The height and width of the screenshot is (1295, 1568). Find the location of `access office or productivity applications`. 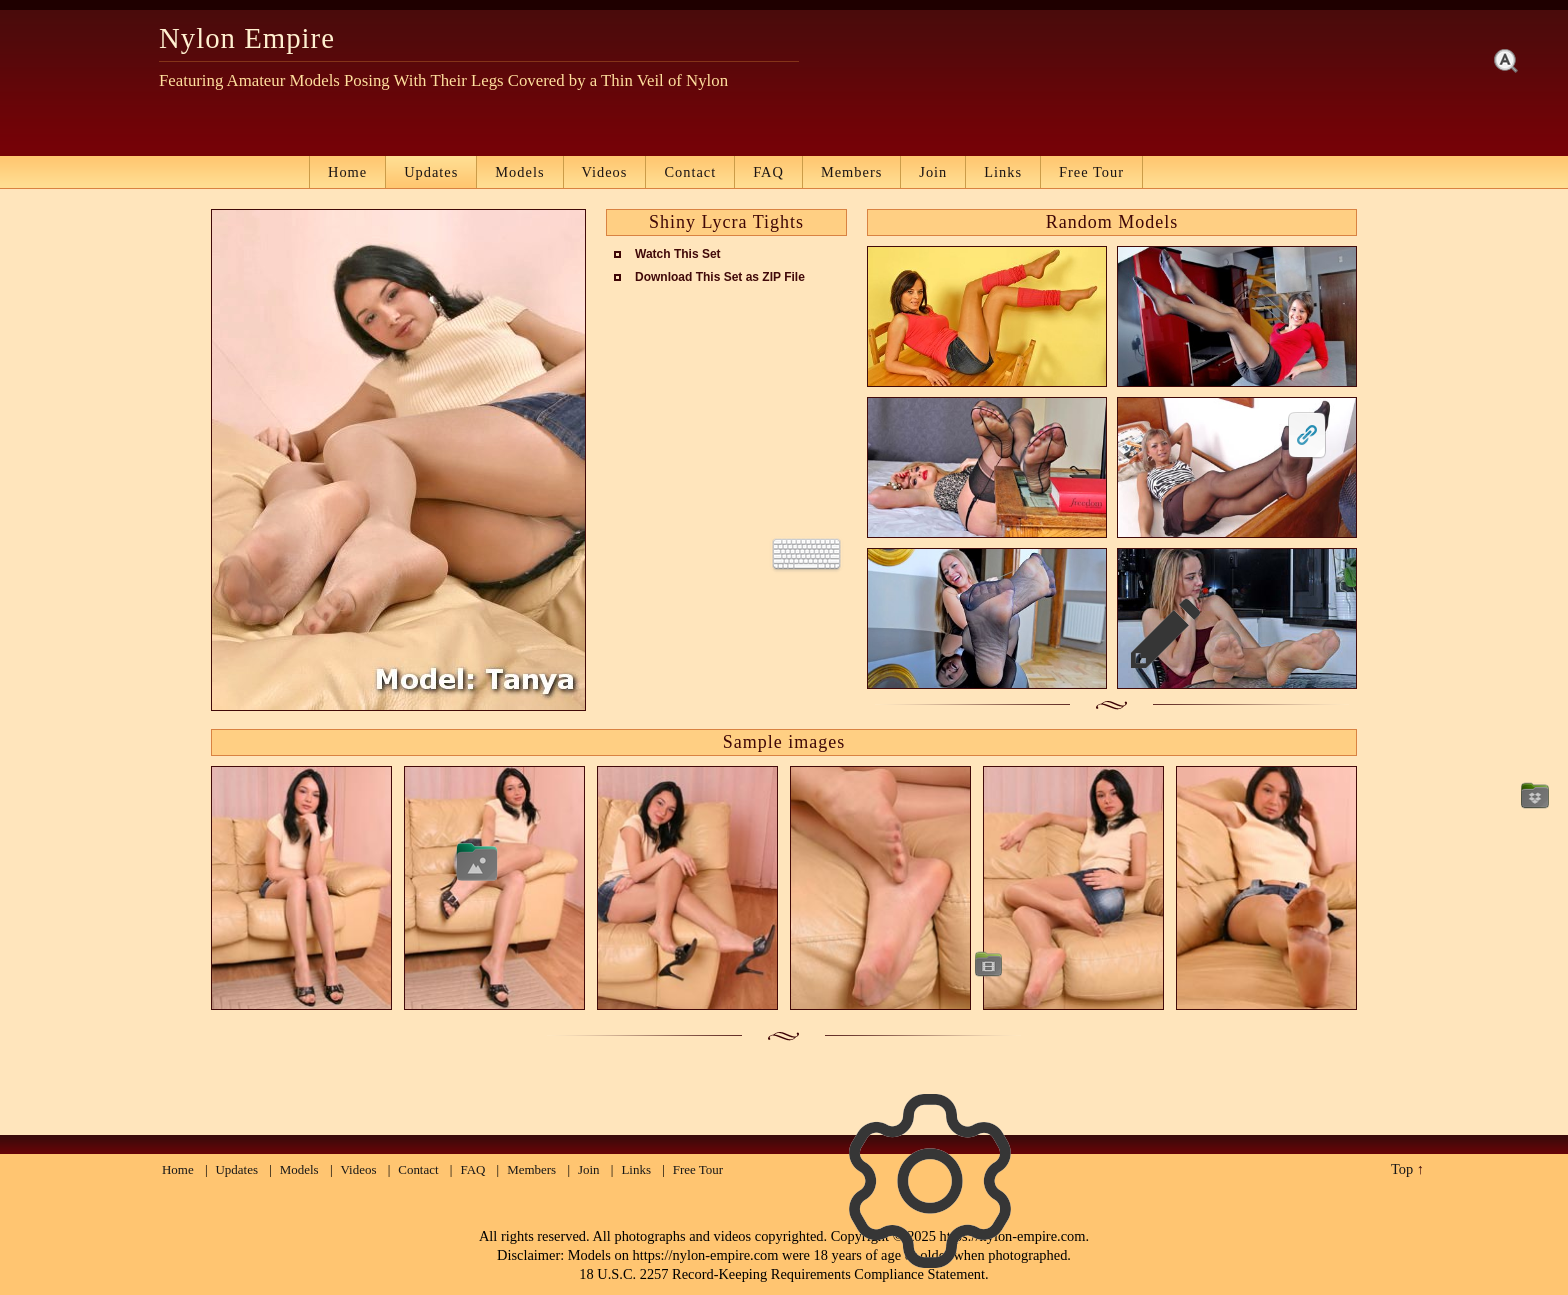

access office or productivity applications is located at coordinates (1165, 633).